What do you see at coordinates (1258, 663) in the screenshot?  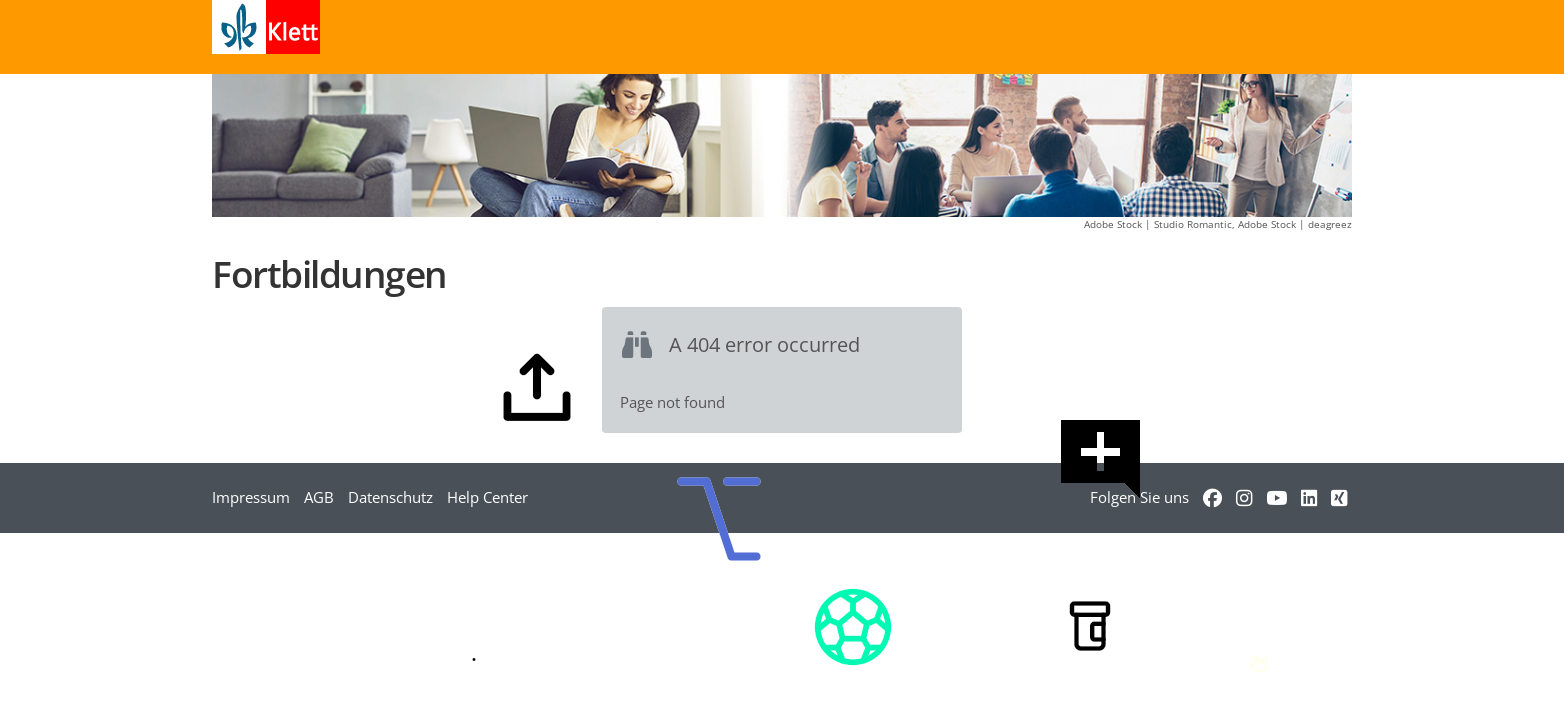 I see `rock on or metal hand gesture` at bounding box center [1258, 663].